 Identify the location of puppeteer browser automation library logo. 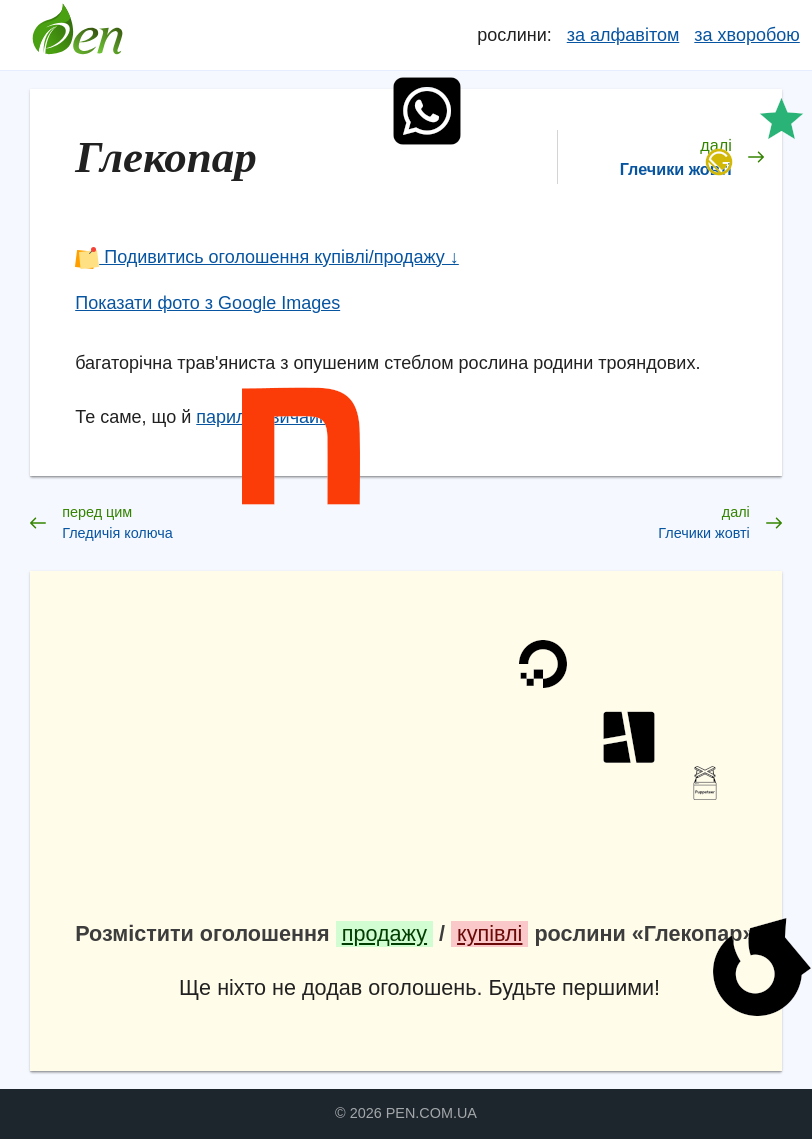
(705, 783).